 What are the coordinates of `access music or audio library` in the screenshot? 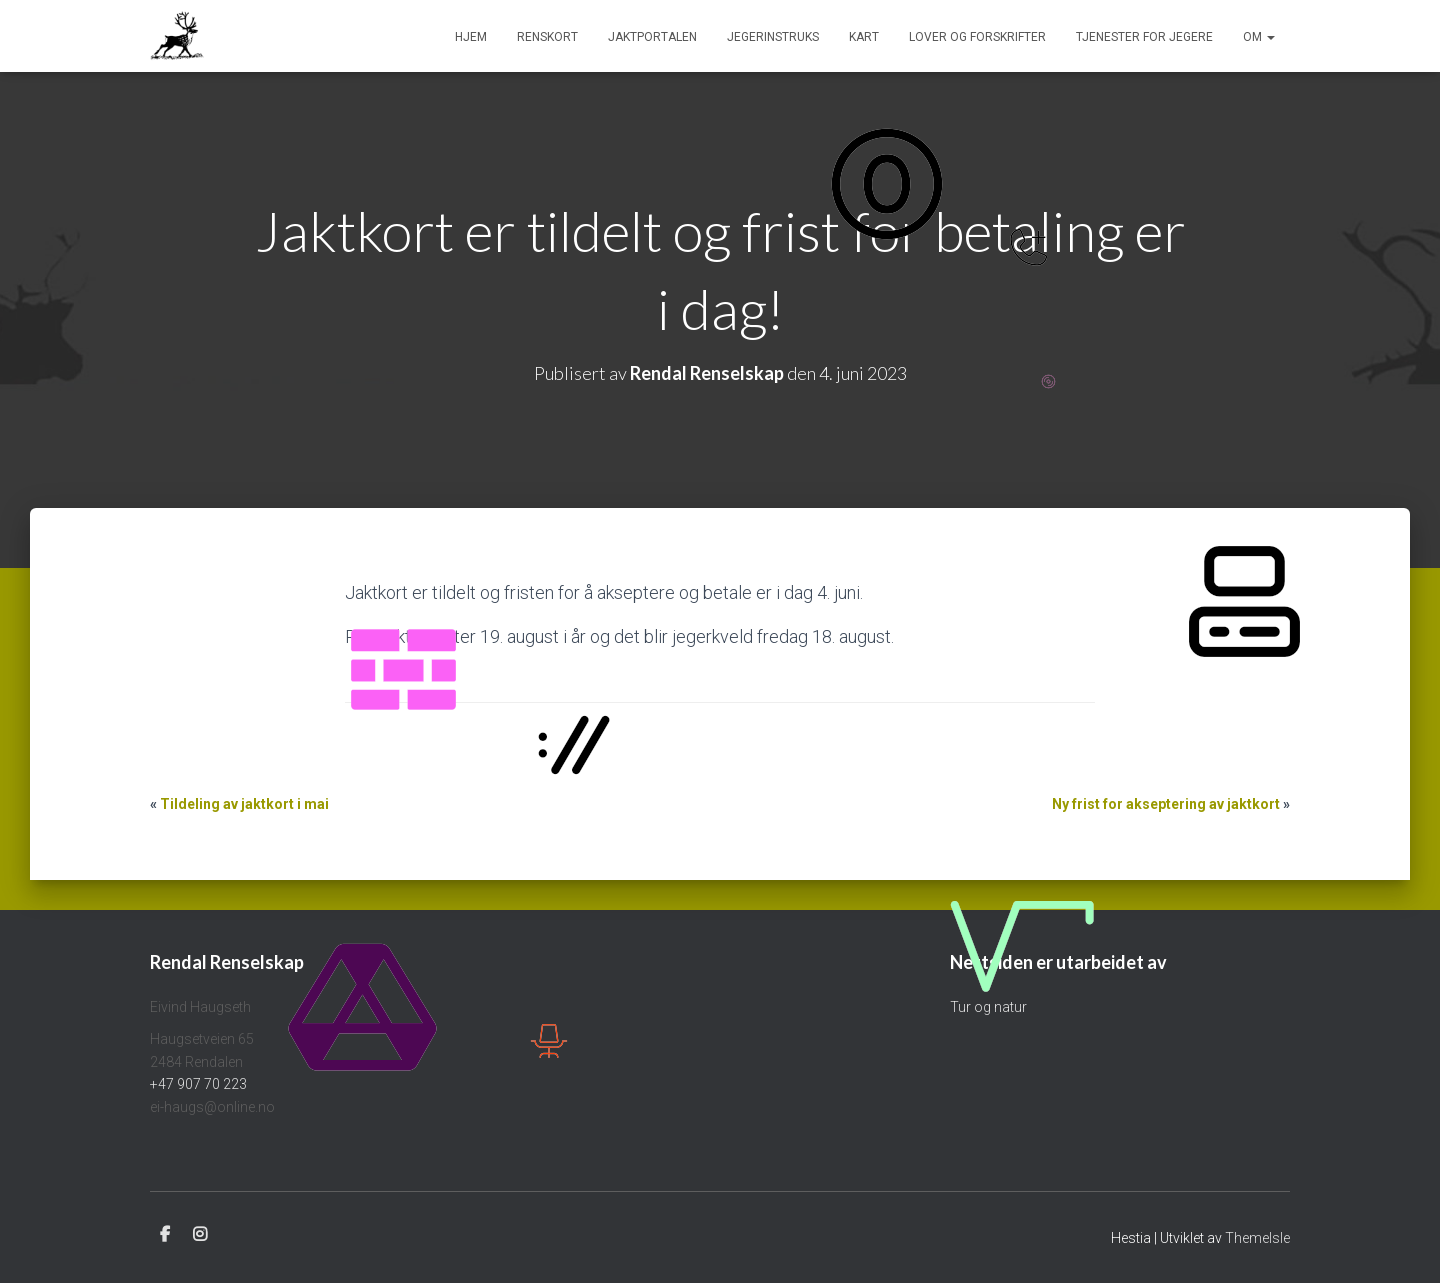 It's located at (1048, 381).